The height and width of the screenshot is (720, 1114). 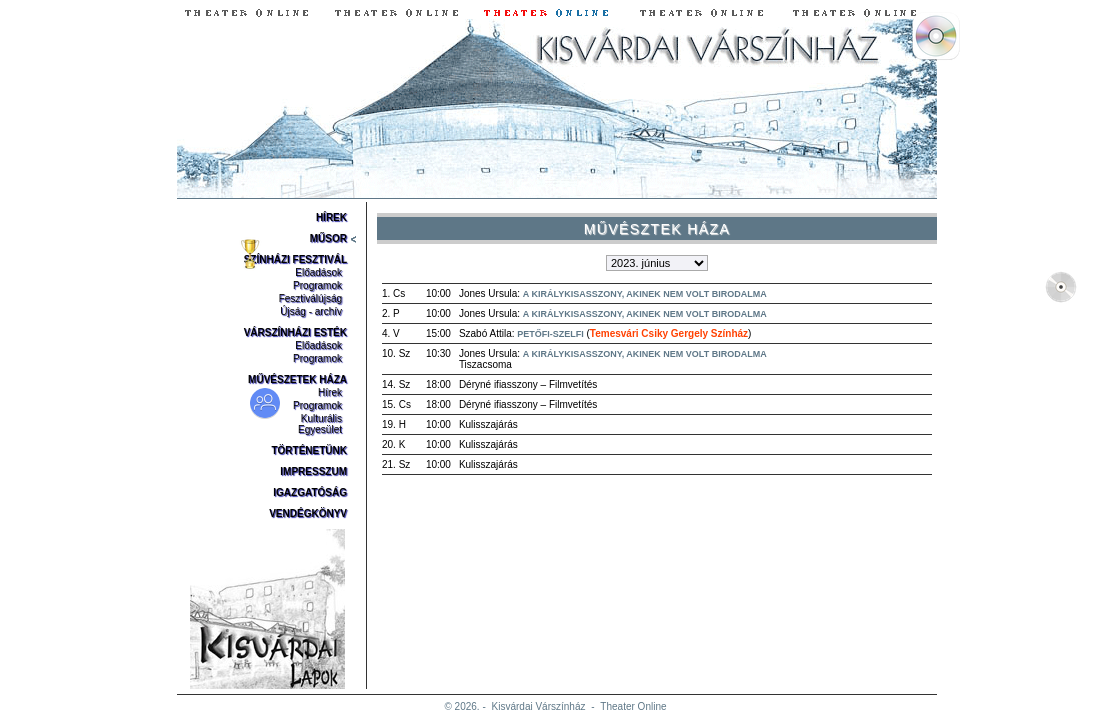 What do you see at coordinates (265, 403) in the screenshot?
I see `switch to a different user account` at bounding box center [265, 403].